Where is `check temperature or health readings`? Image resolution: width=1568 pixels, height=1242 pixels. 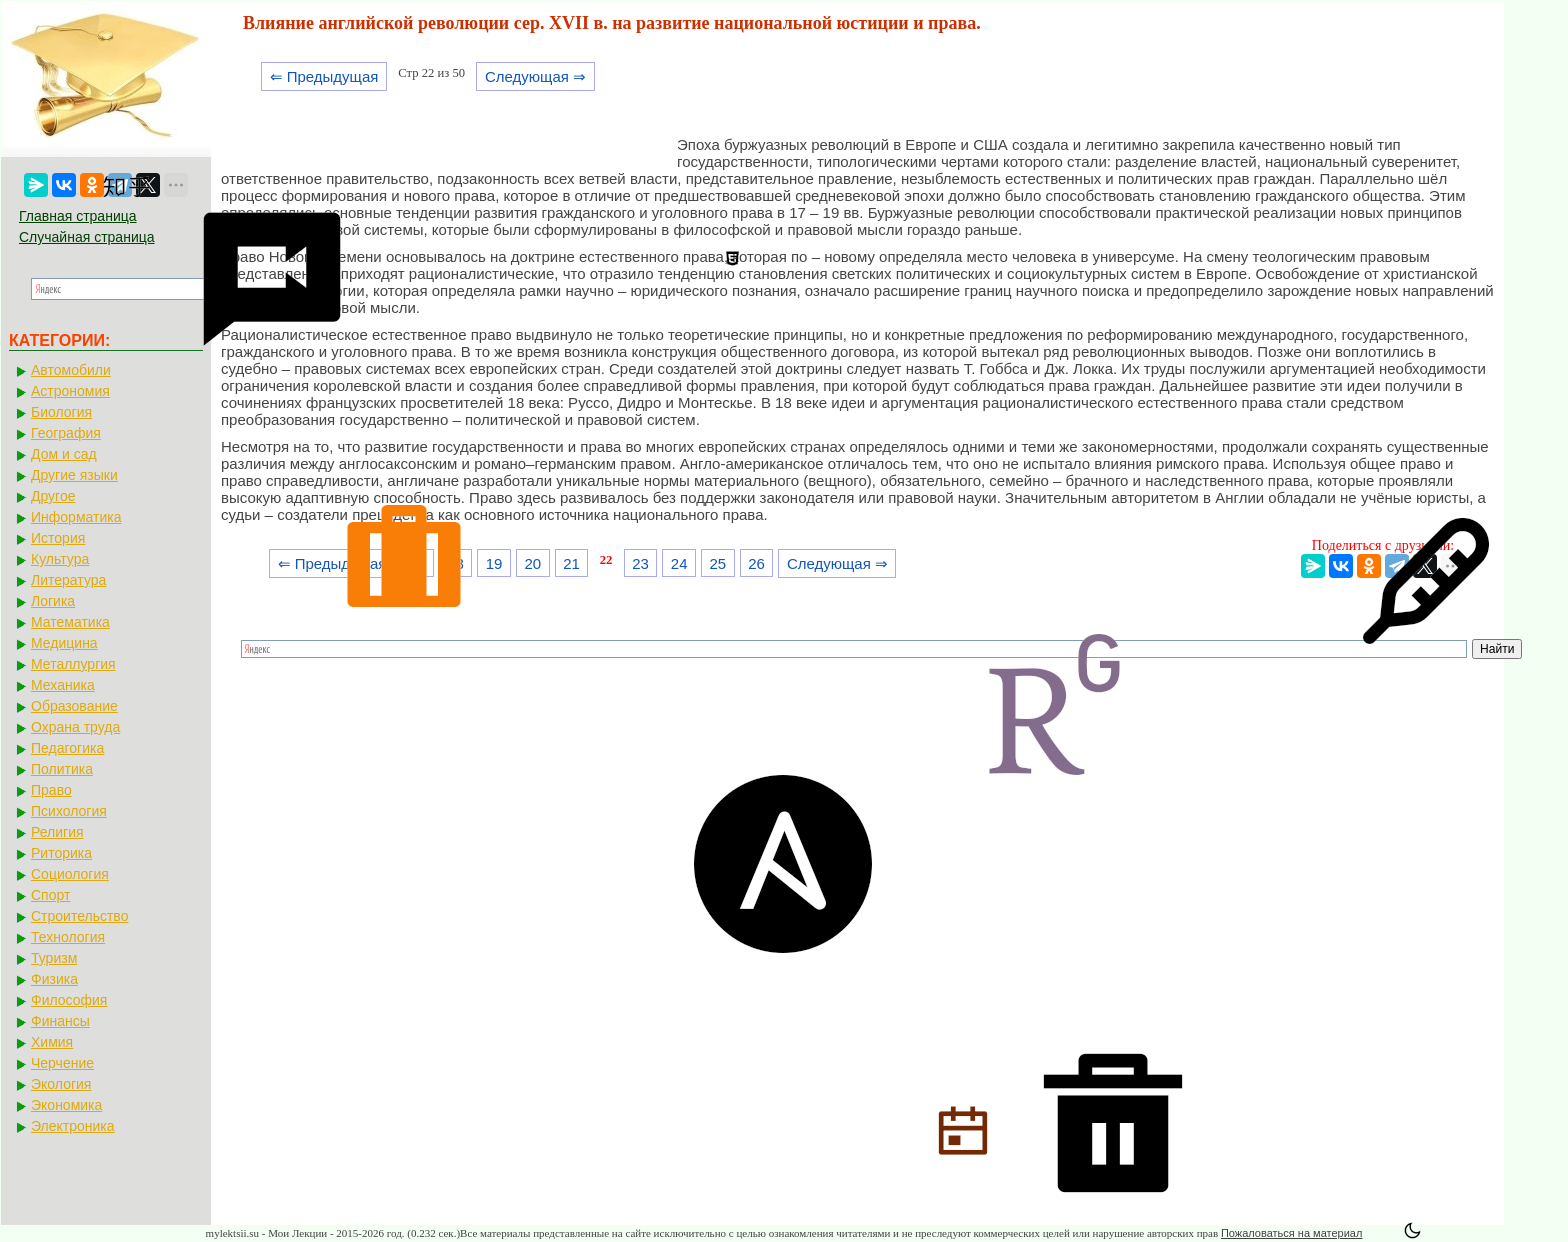
check temperature or health readings is located at coordinates (1425, 582).